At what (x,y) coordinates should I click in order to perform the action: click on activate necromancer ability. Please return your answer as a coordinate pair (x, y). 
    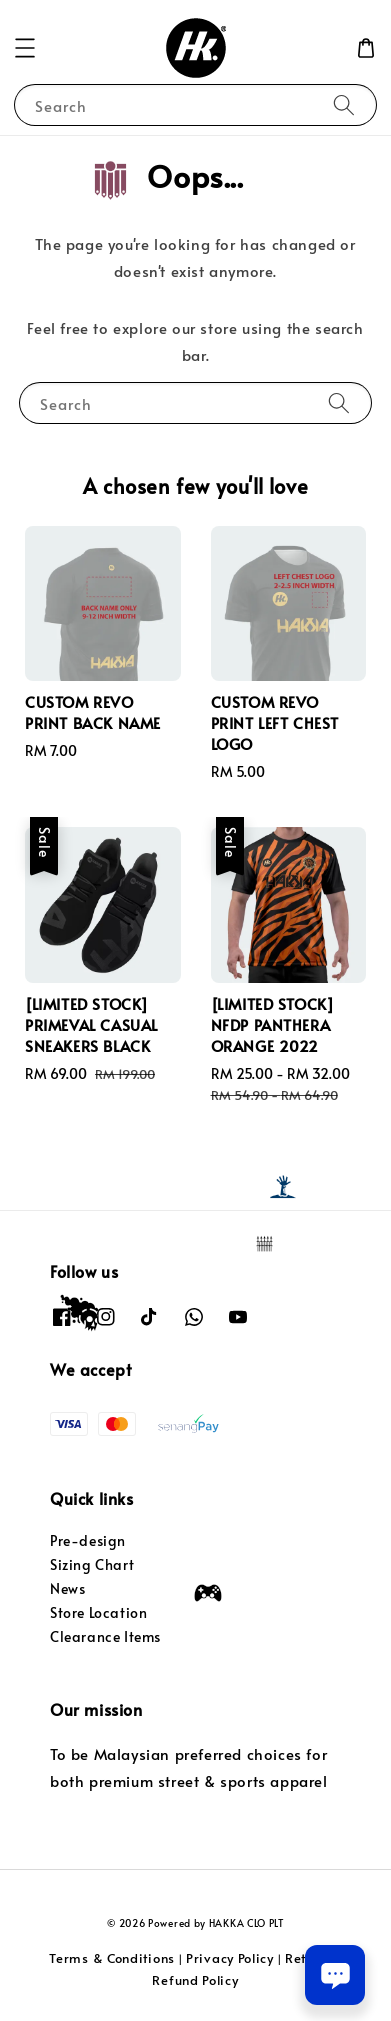
    Looking at the image, I should click on (283, 1185).